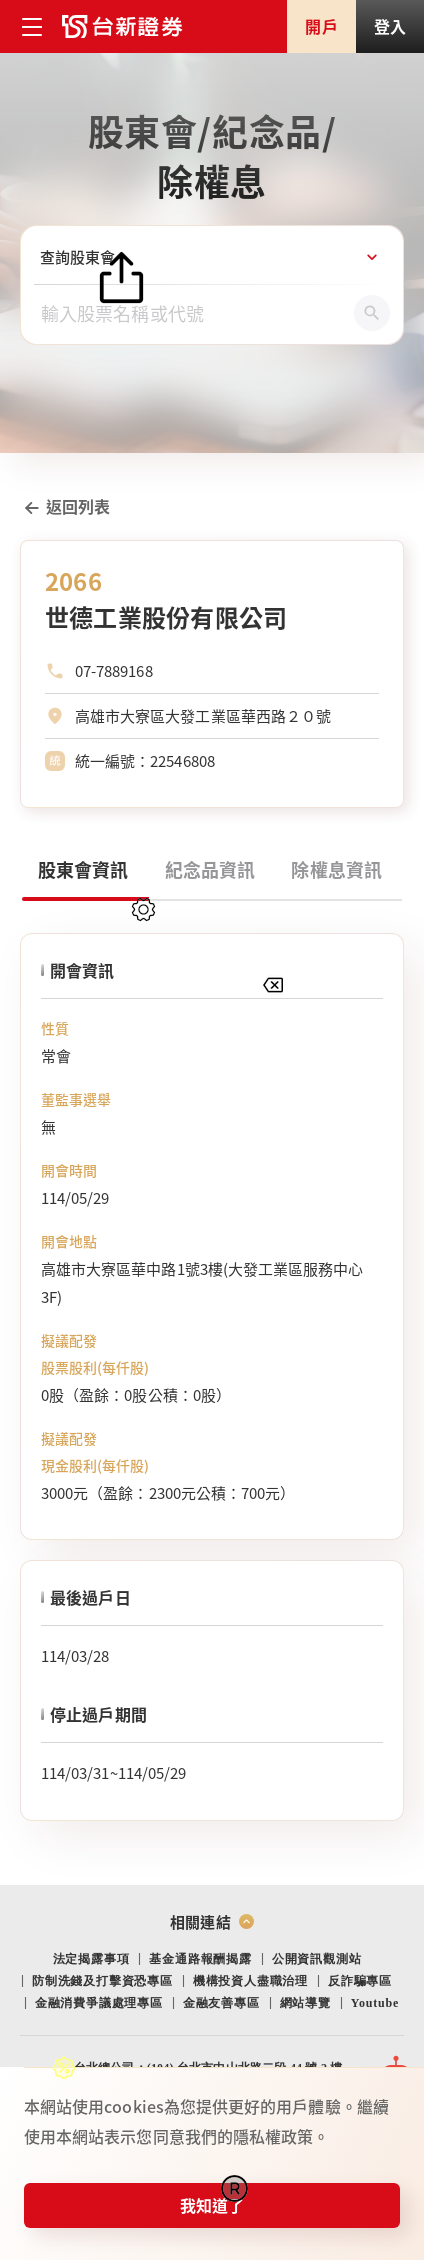 The height and width of the screenshot is (2260, 424). What do you see at coordinates (121, 279) in the screenshot?
I see `export or share content to another app` at bounding box center [121, 279].